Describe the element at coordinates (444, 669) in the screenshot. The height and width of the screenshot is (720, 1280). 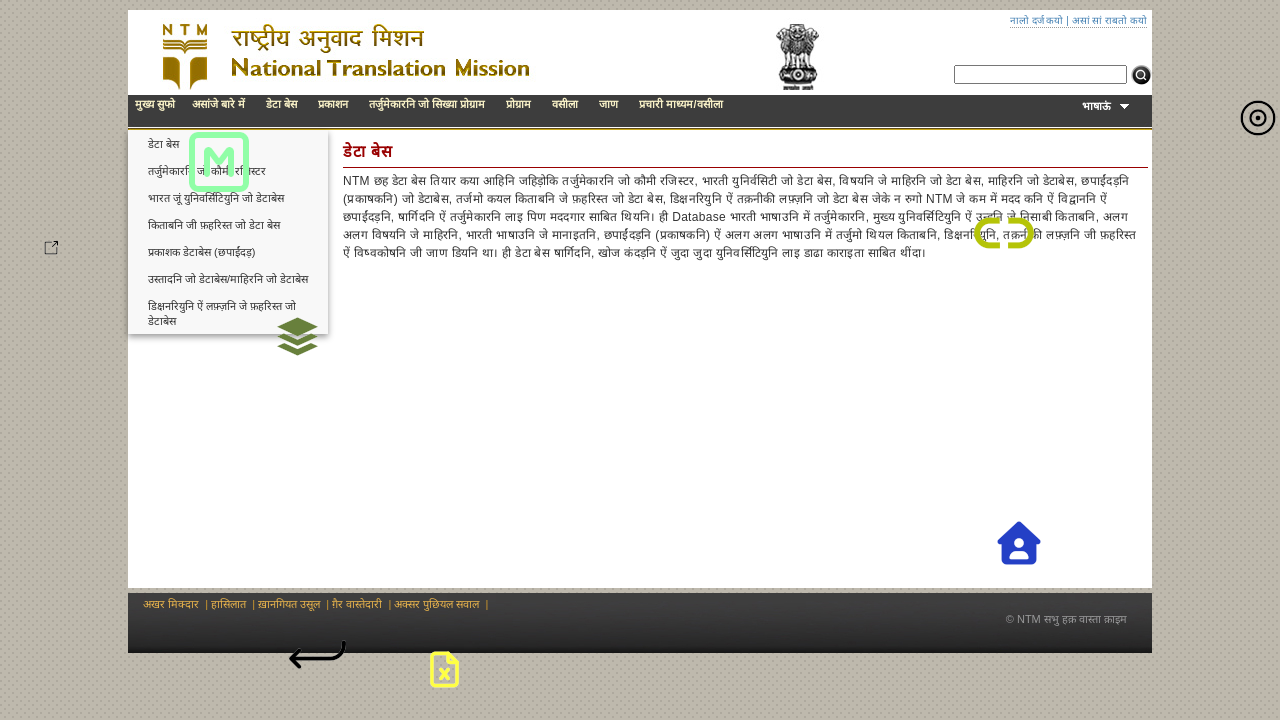
I see `remove or delete a file` at that location.